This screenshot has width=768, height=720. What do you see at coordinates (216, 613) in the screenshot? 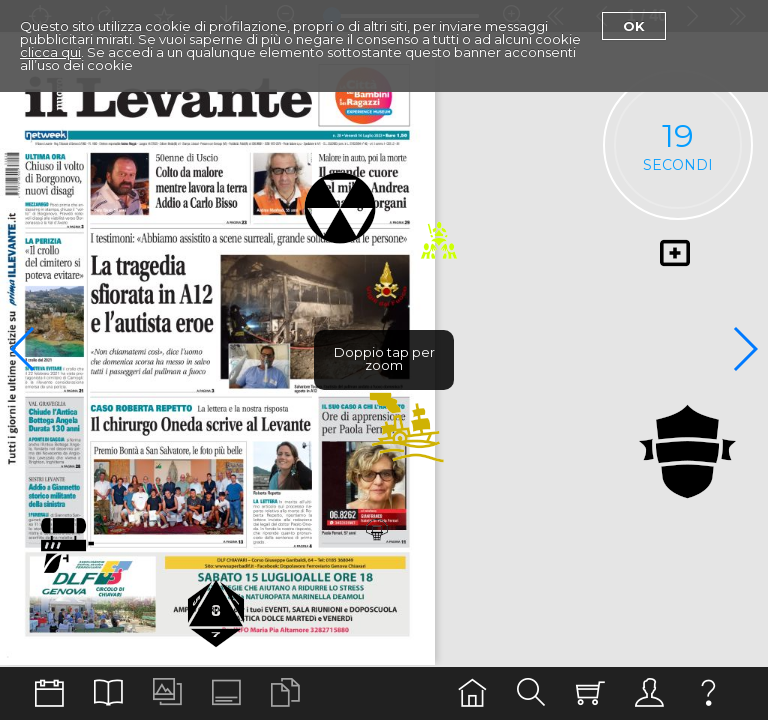
I see `roll a d8 die in-game` at bounding box center [216, 613].